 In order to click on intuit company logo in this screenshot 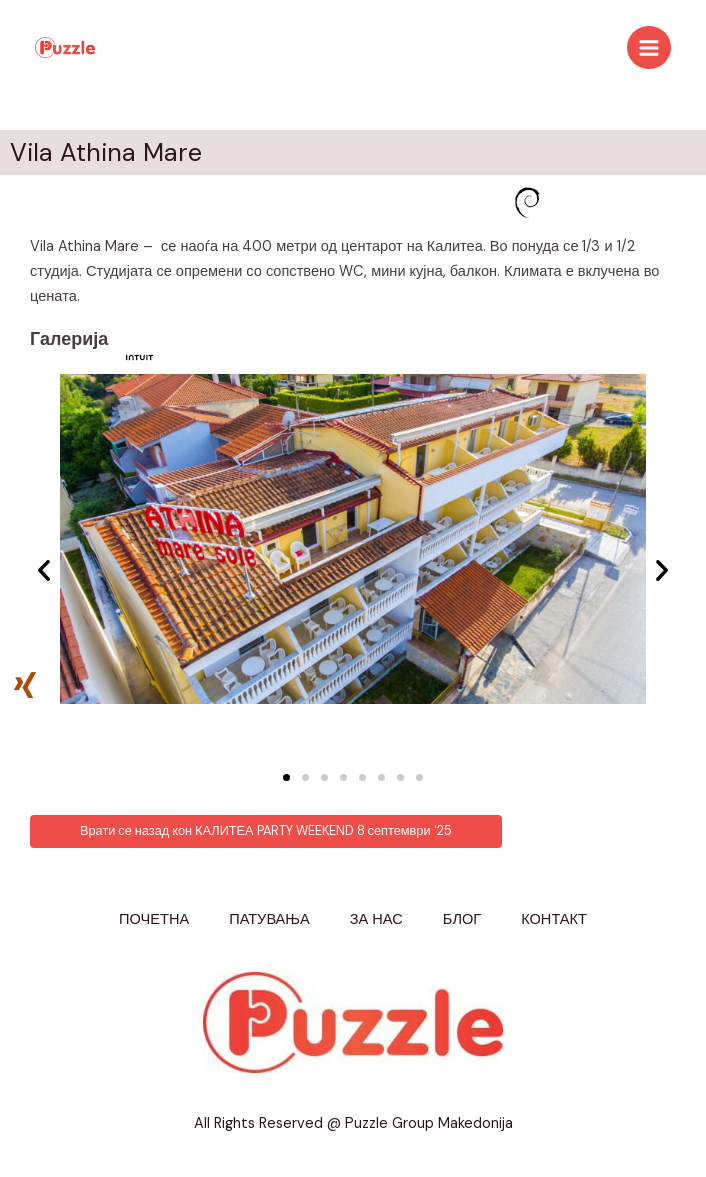, I will do `click(139, 357)`.